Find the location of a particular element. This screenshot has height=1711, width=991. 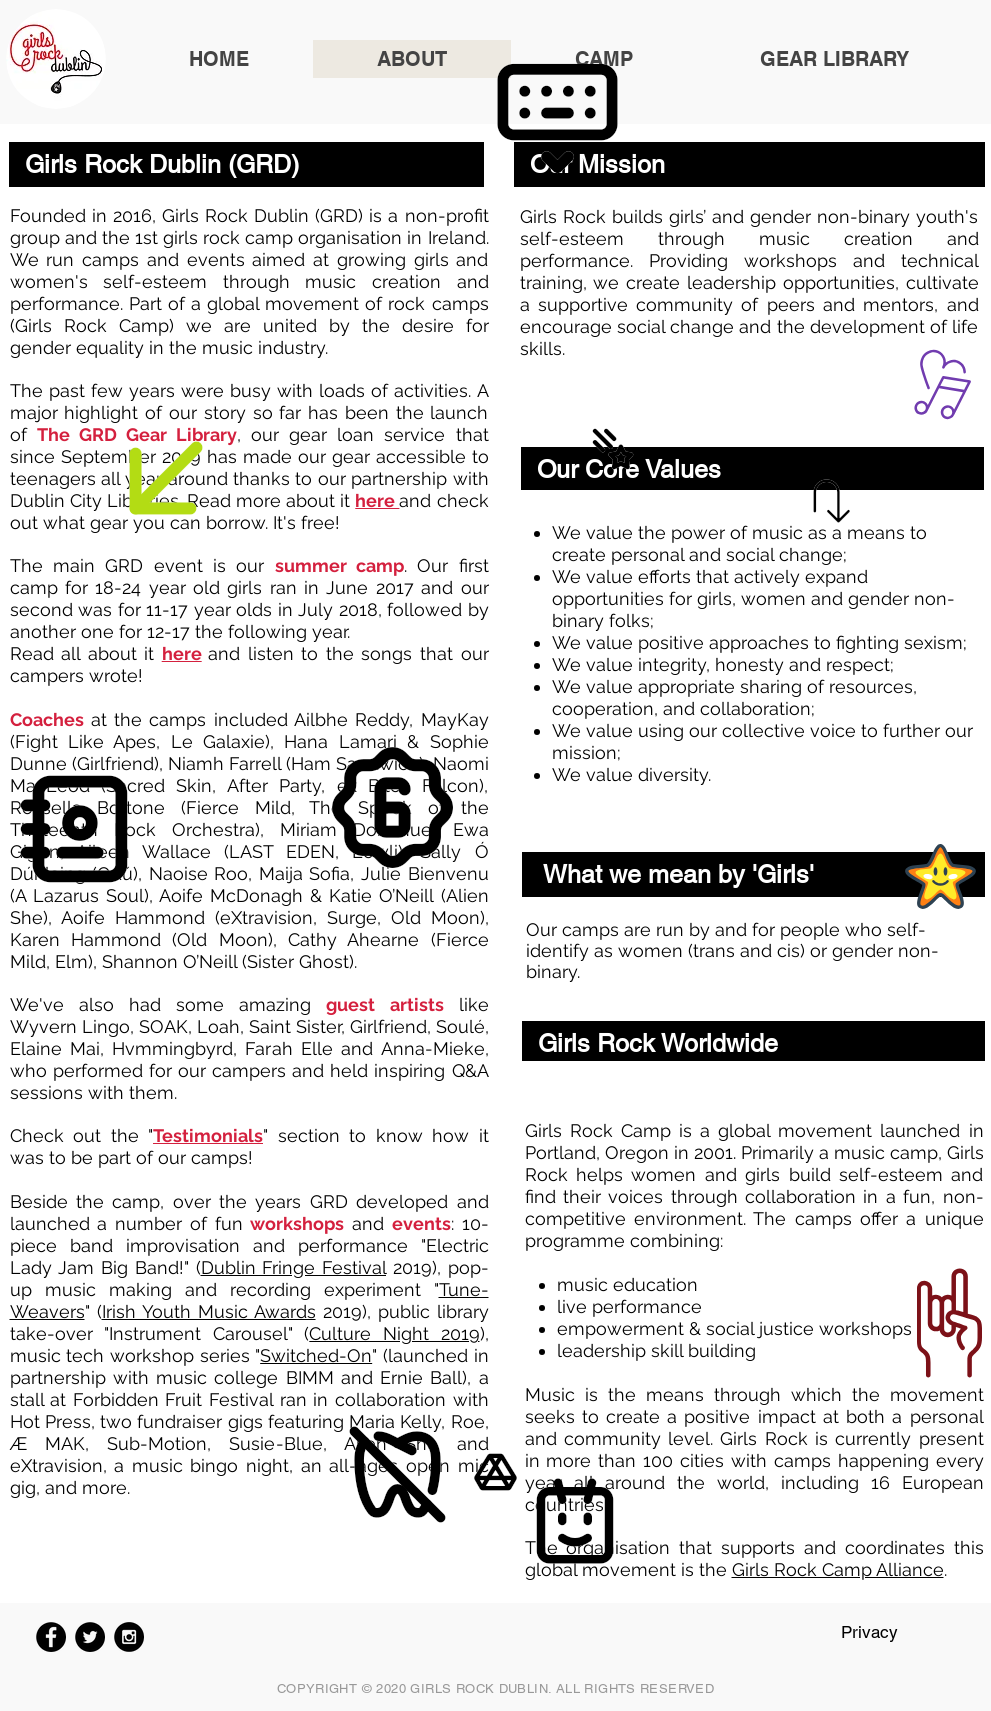

indicates rank or position number 6 is located at coordinates (392, 807).